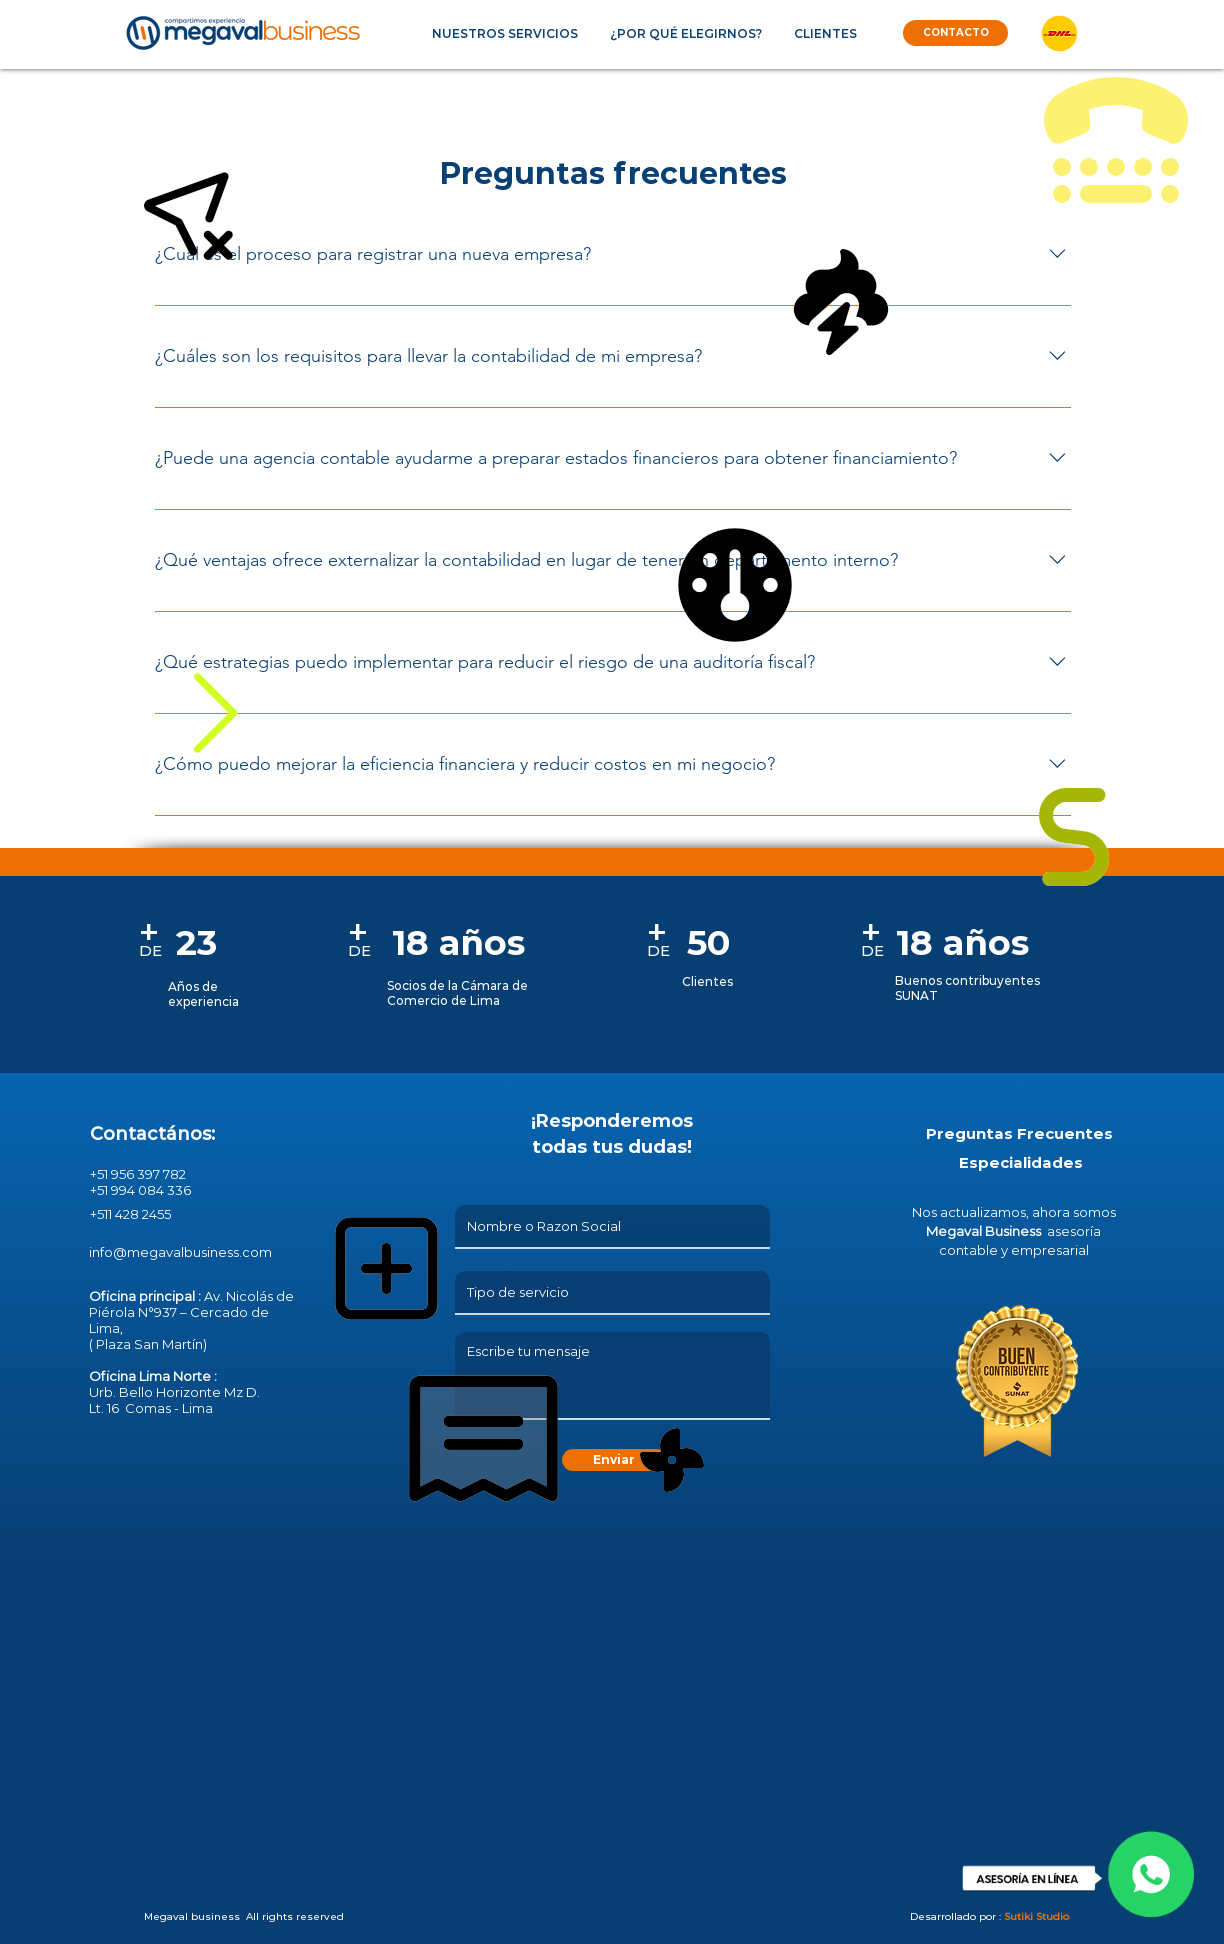 The image size is (1224, 1944). What do you see at coordinates (735, 585) in the screenshot?
I see `view current performance or speed level` at bounding box center [735, 585].